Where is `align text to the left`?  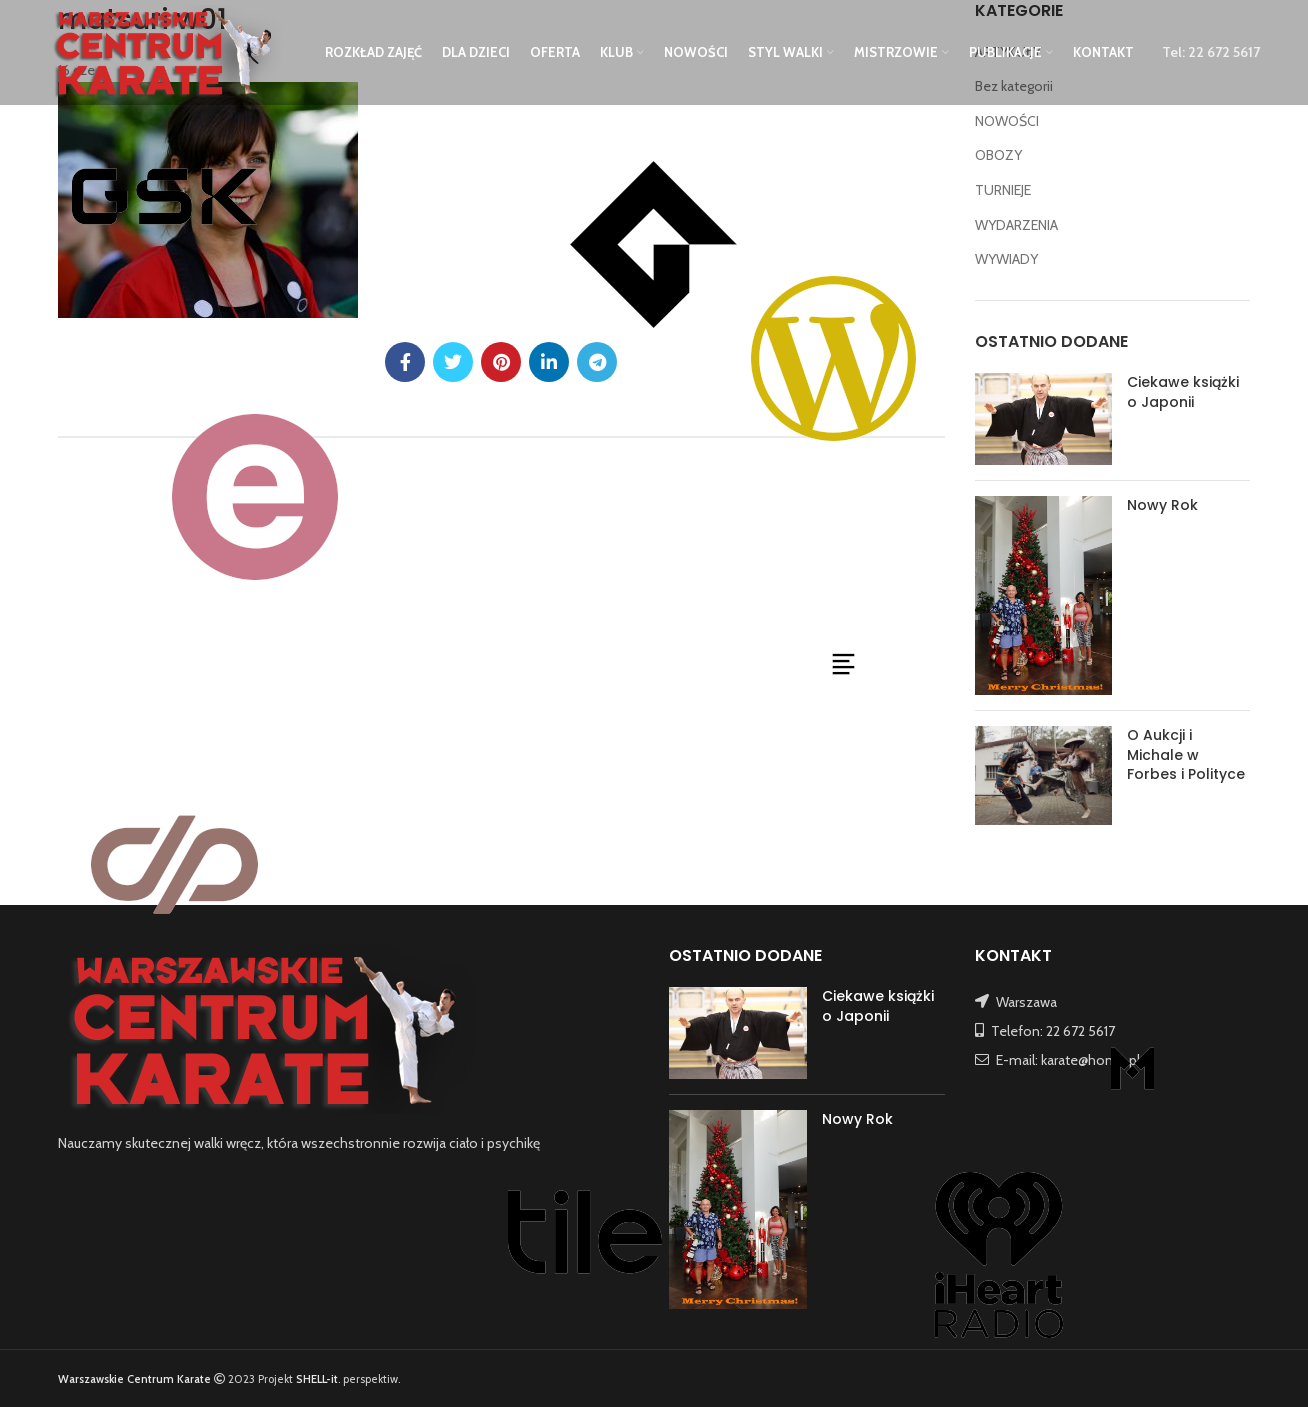 align text to the left is located at coordinates (843, 663).